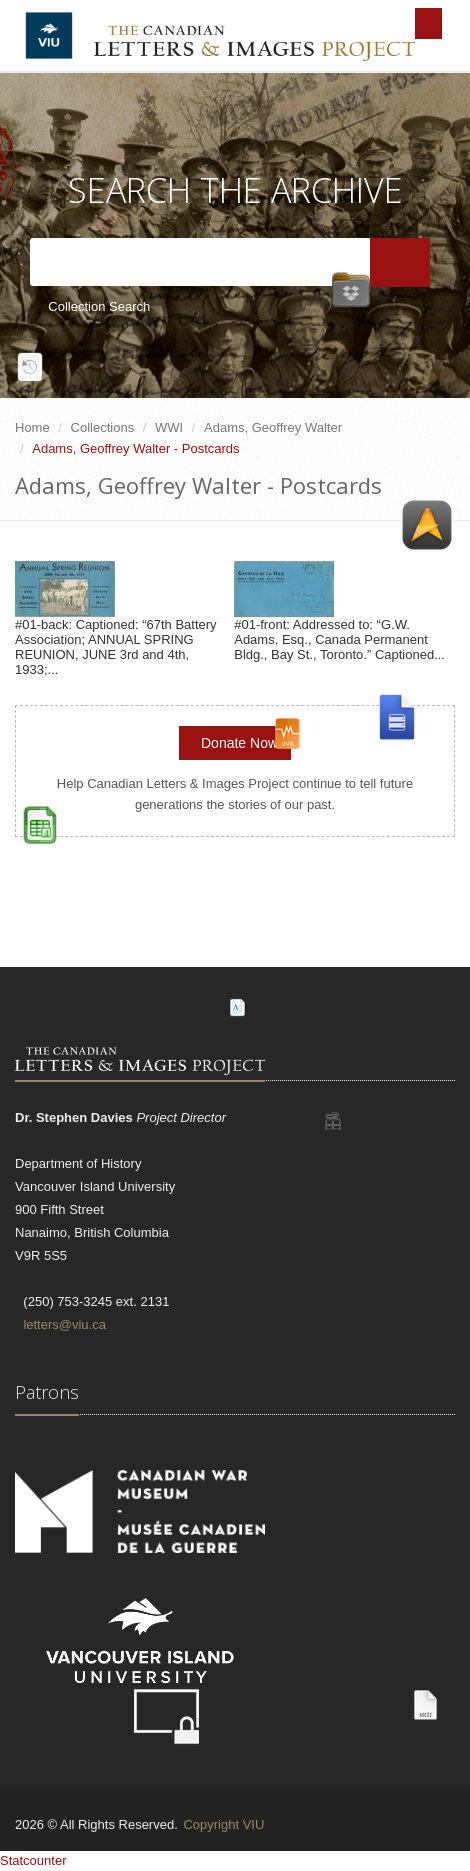 Image resolution: width=470 pixels, height=1871 pixels. Describe the element at coordinates (397, 718) in the screenshot. I see `SMB network workgroup file type` at that location.